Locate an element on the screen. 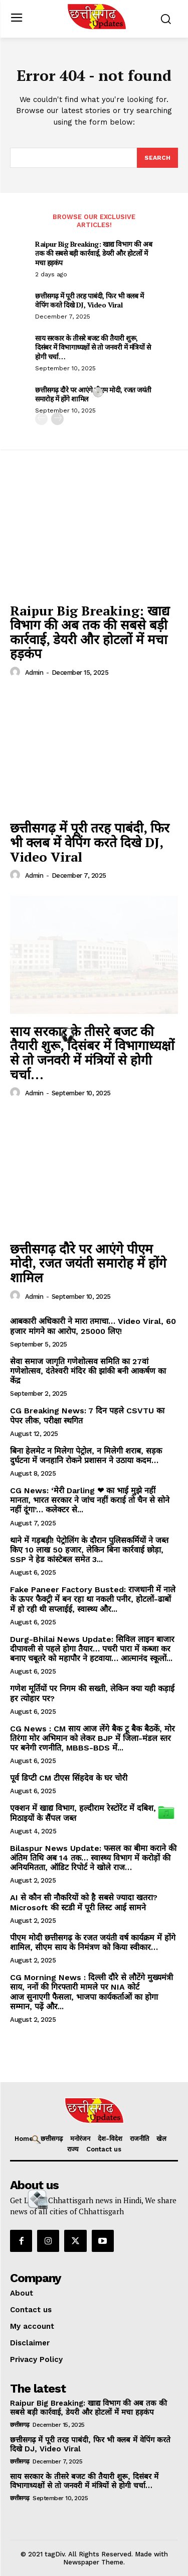  open your music files folder is located at coordinates (166, 1812).